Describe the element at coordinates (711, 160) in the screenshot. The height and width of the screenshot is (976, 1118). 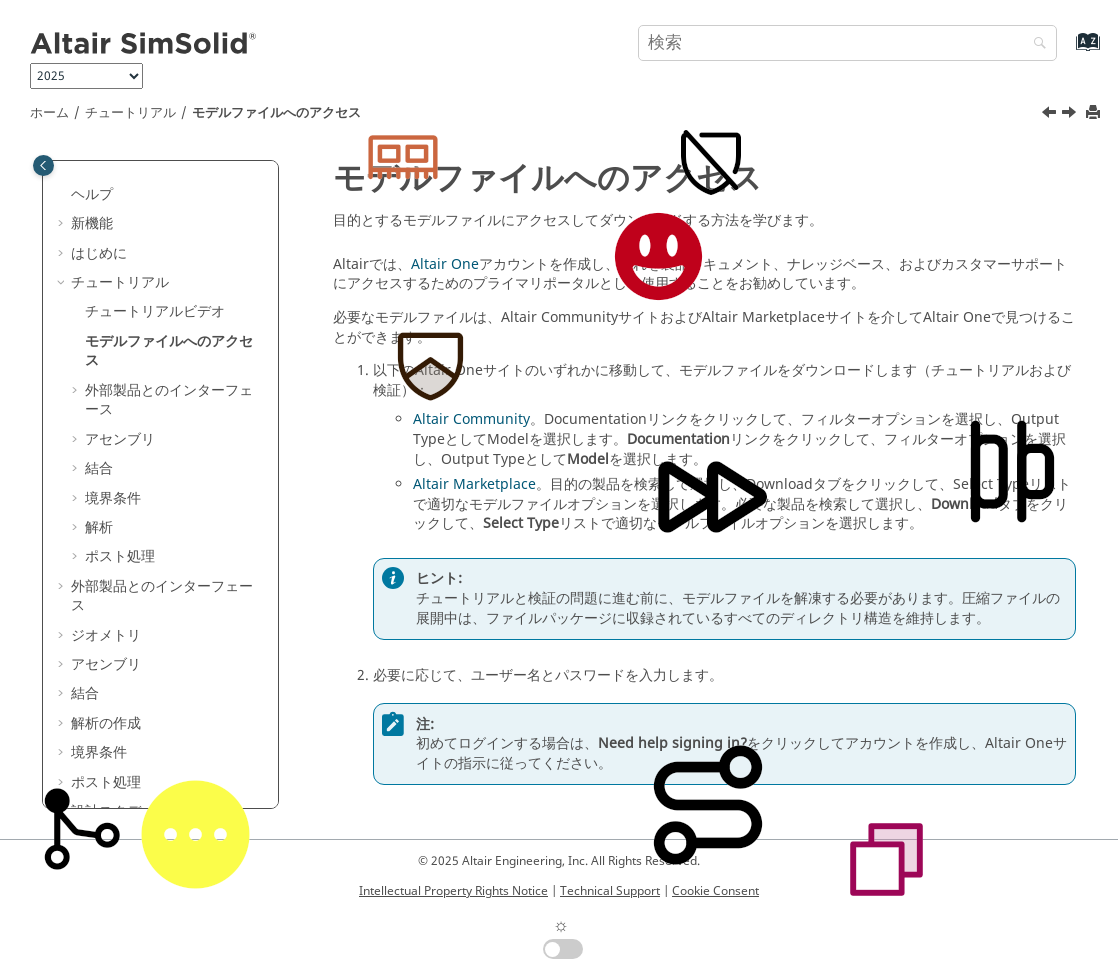
I see `security or protection is disabled` at that location.